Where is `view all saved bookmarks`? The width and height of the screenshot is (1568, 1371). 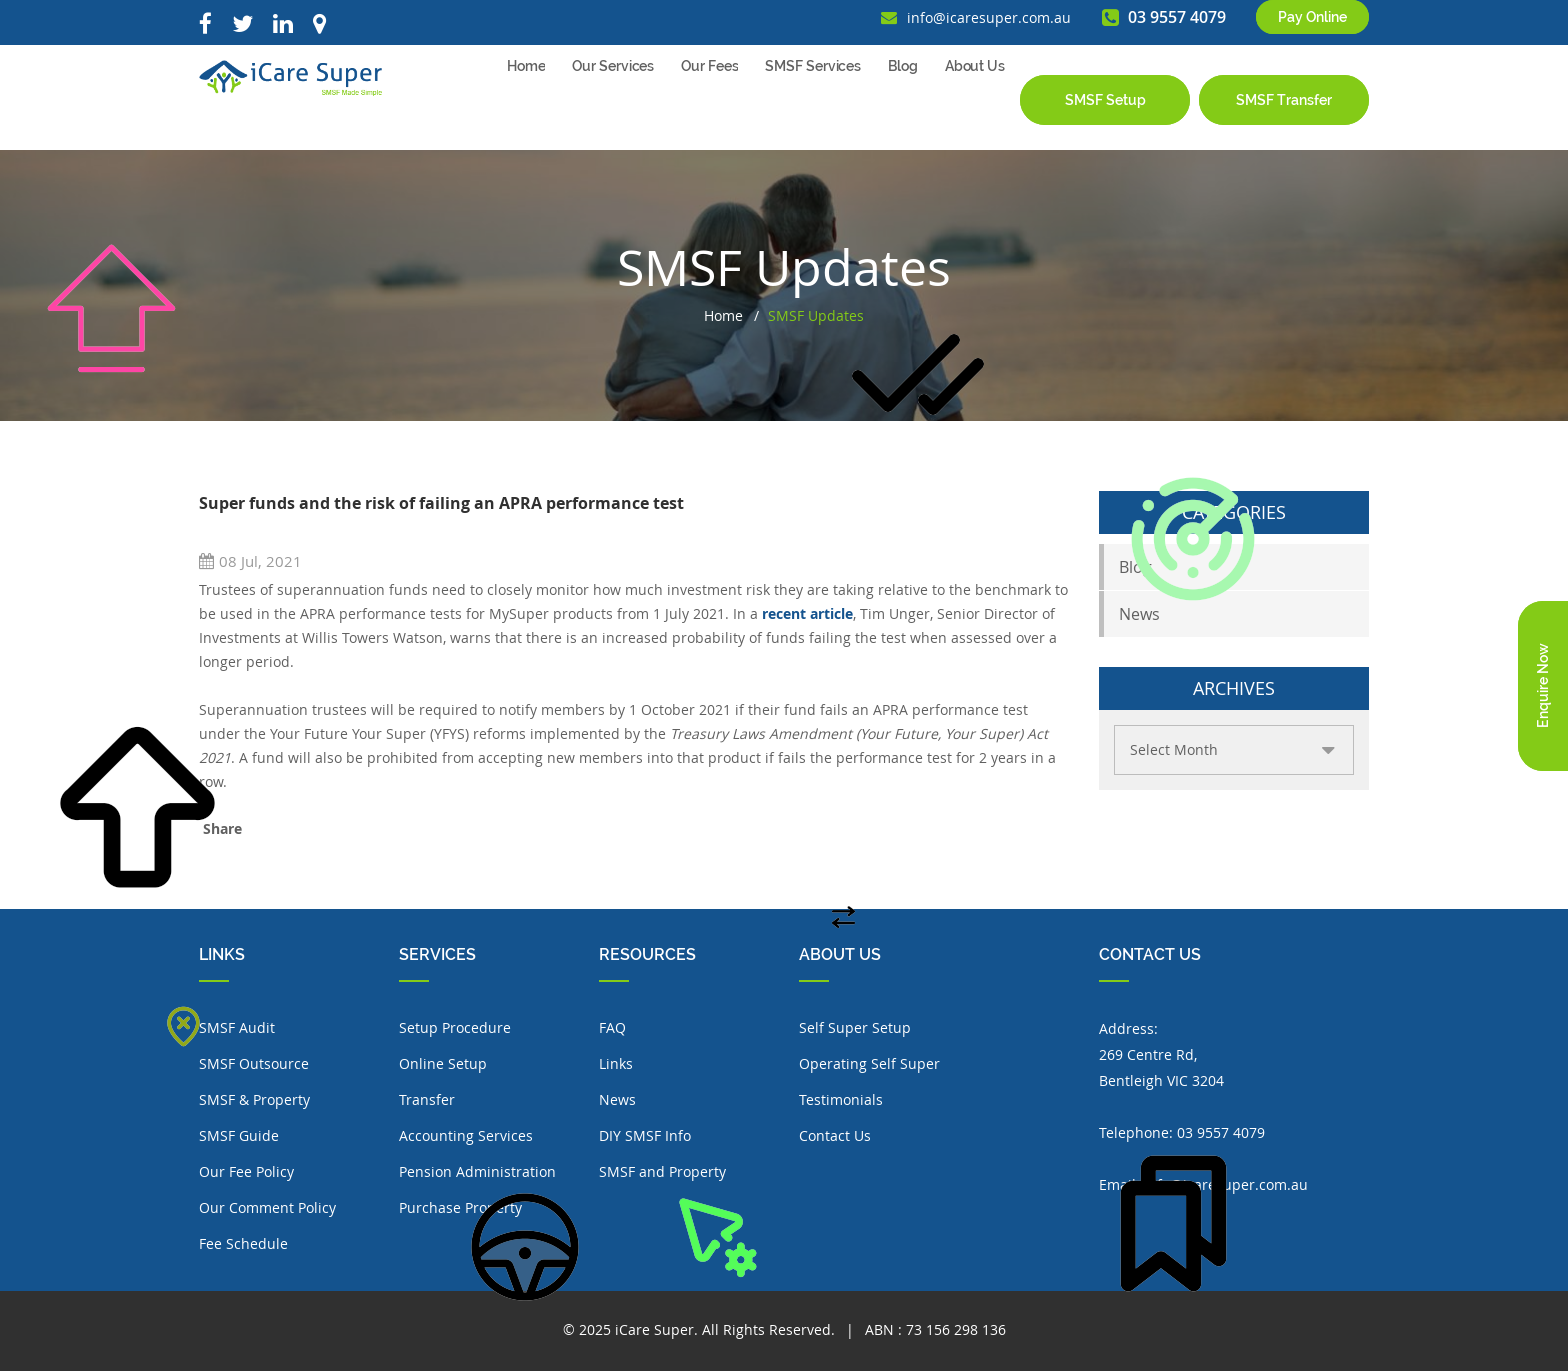
view all saved bookmarks is located at coordinates (1173, 1223).